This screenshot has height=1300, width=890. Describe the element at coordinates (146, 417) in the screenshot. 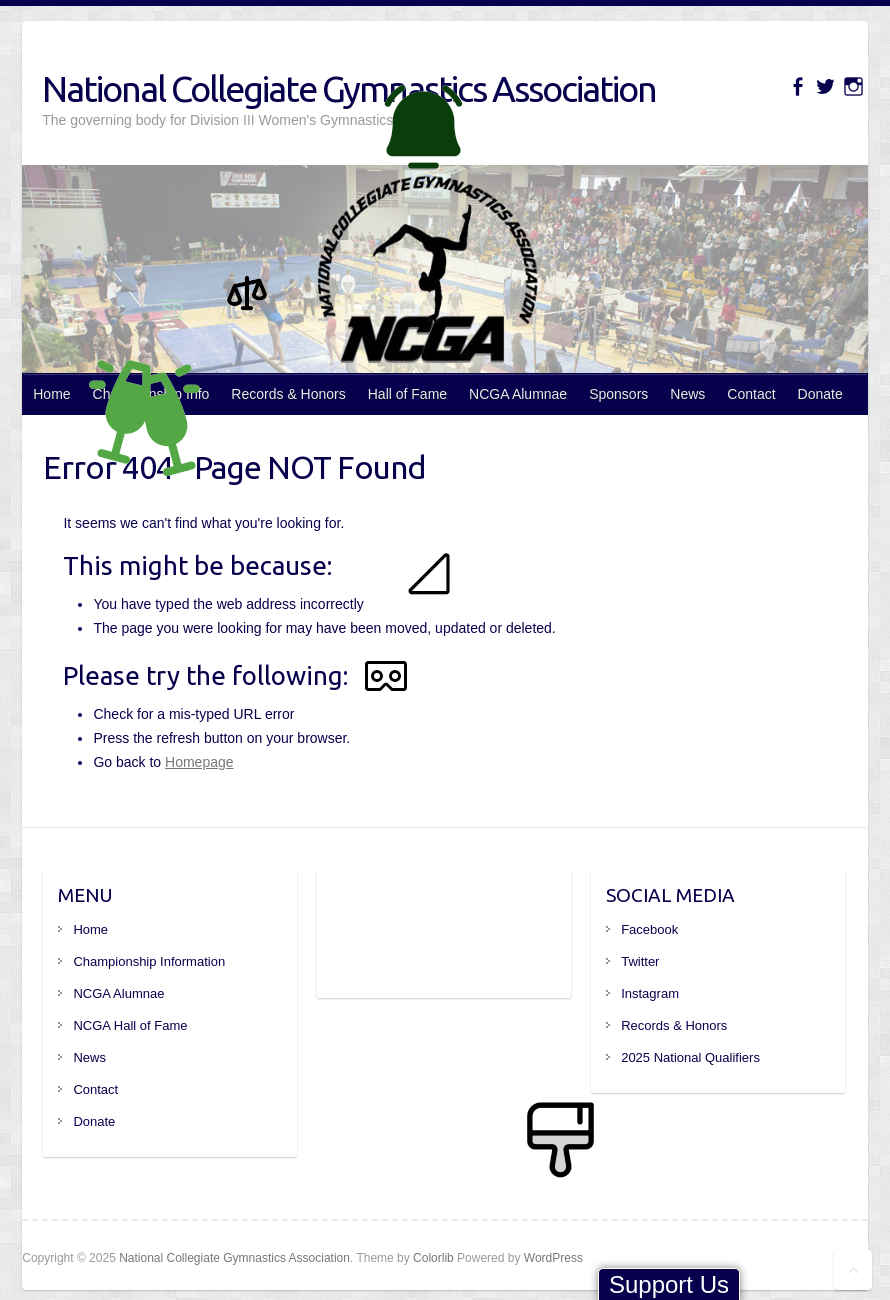

I see `celebrate an achievement or milestone` at that location.